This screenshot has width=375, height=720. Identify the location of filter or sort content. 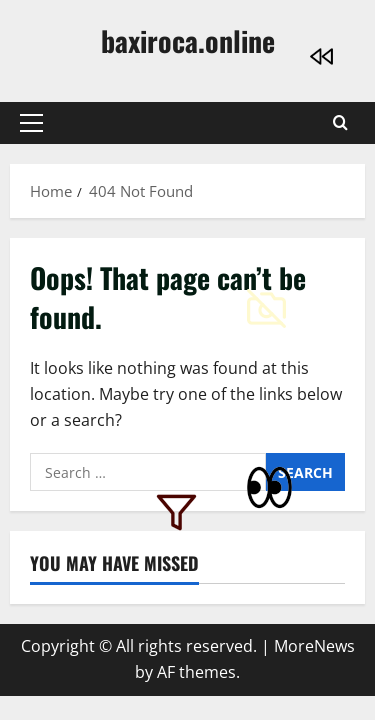
(176, 512).